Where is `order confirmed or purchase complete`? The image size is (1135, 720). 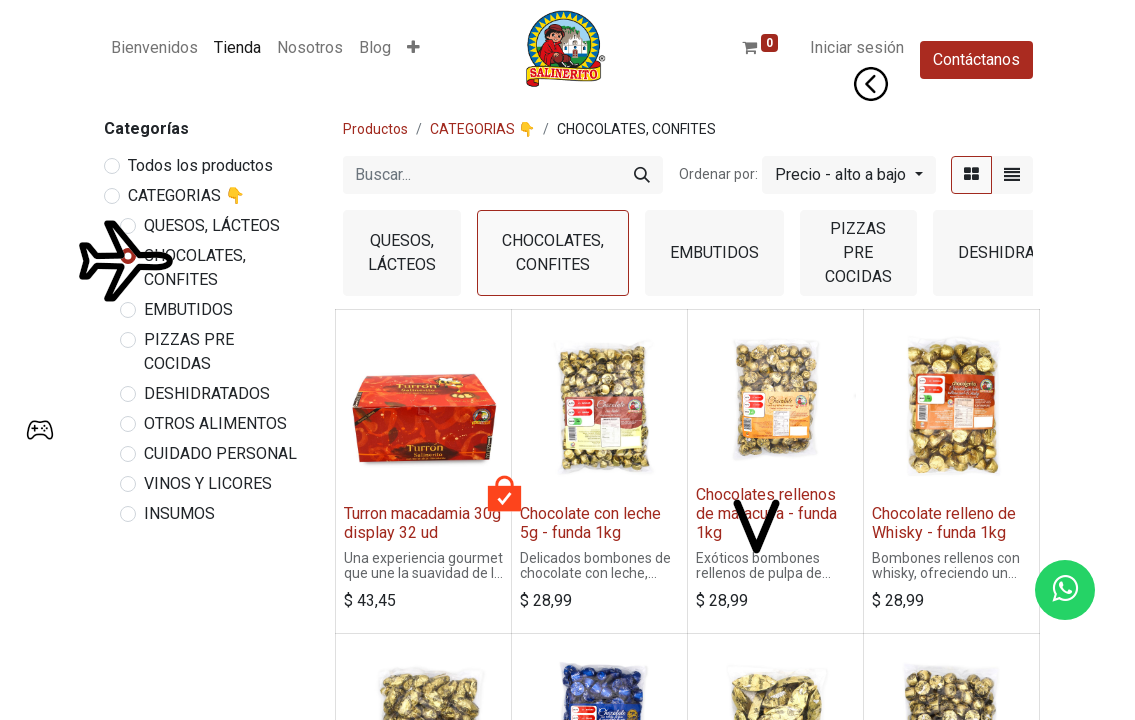 order confirmed or purchase complete is located at coordinates (504, 493).